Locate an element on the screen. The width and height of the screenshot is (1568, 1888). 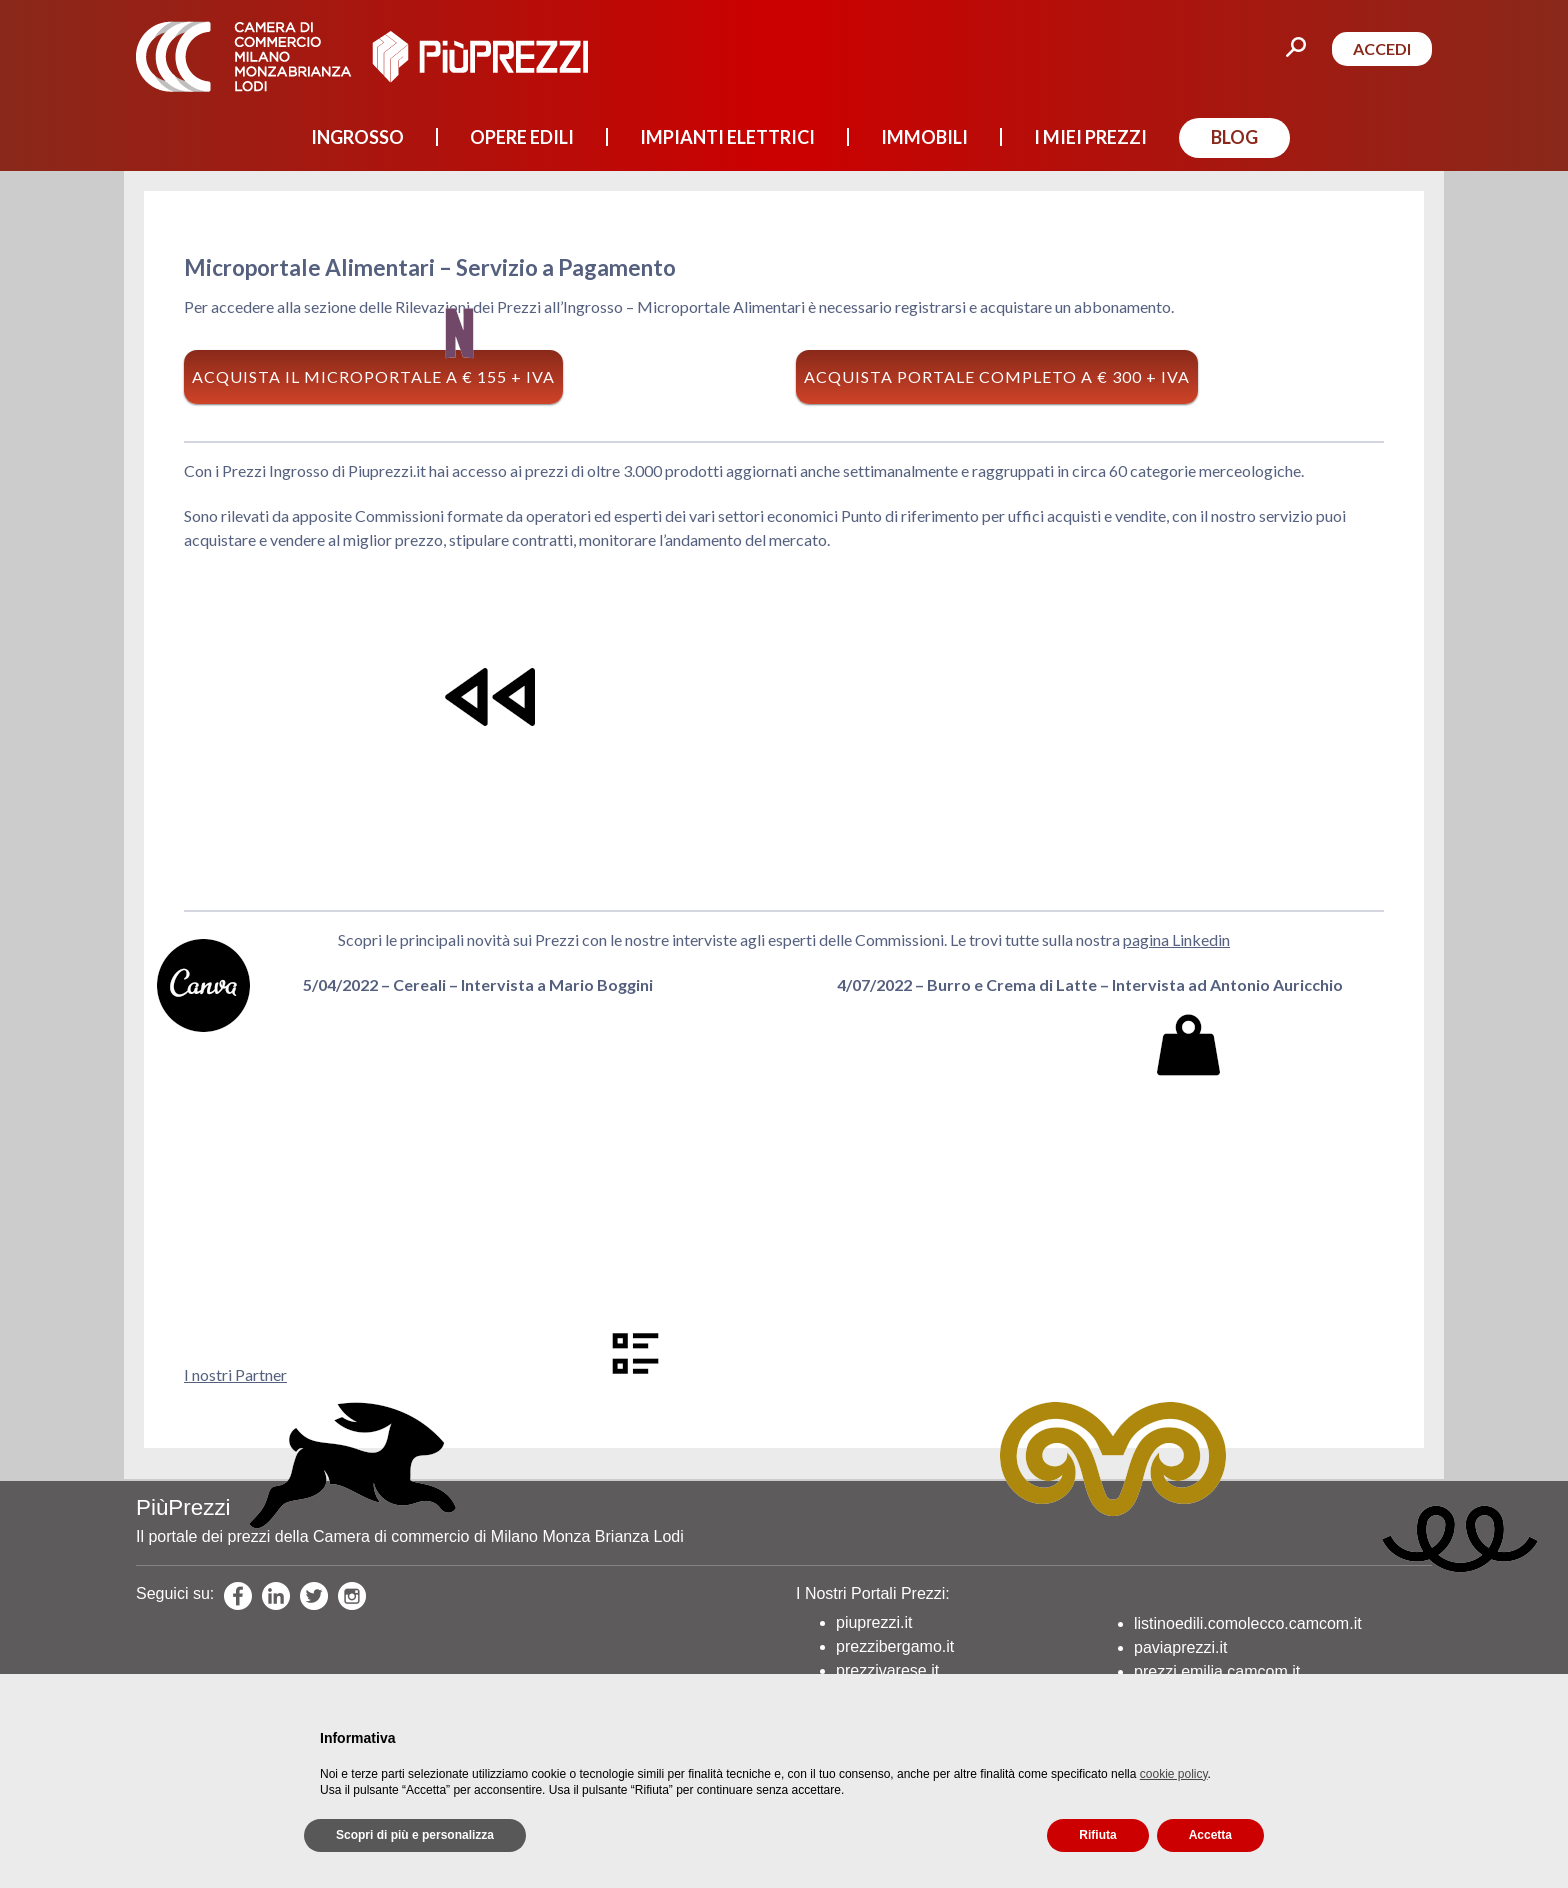
view item weight or mass is located at coordinates (1188, 1046).